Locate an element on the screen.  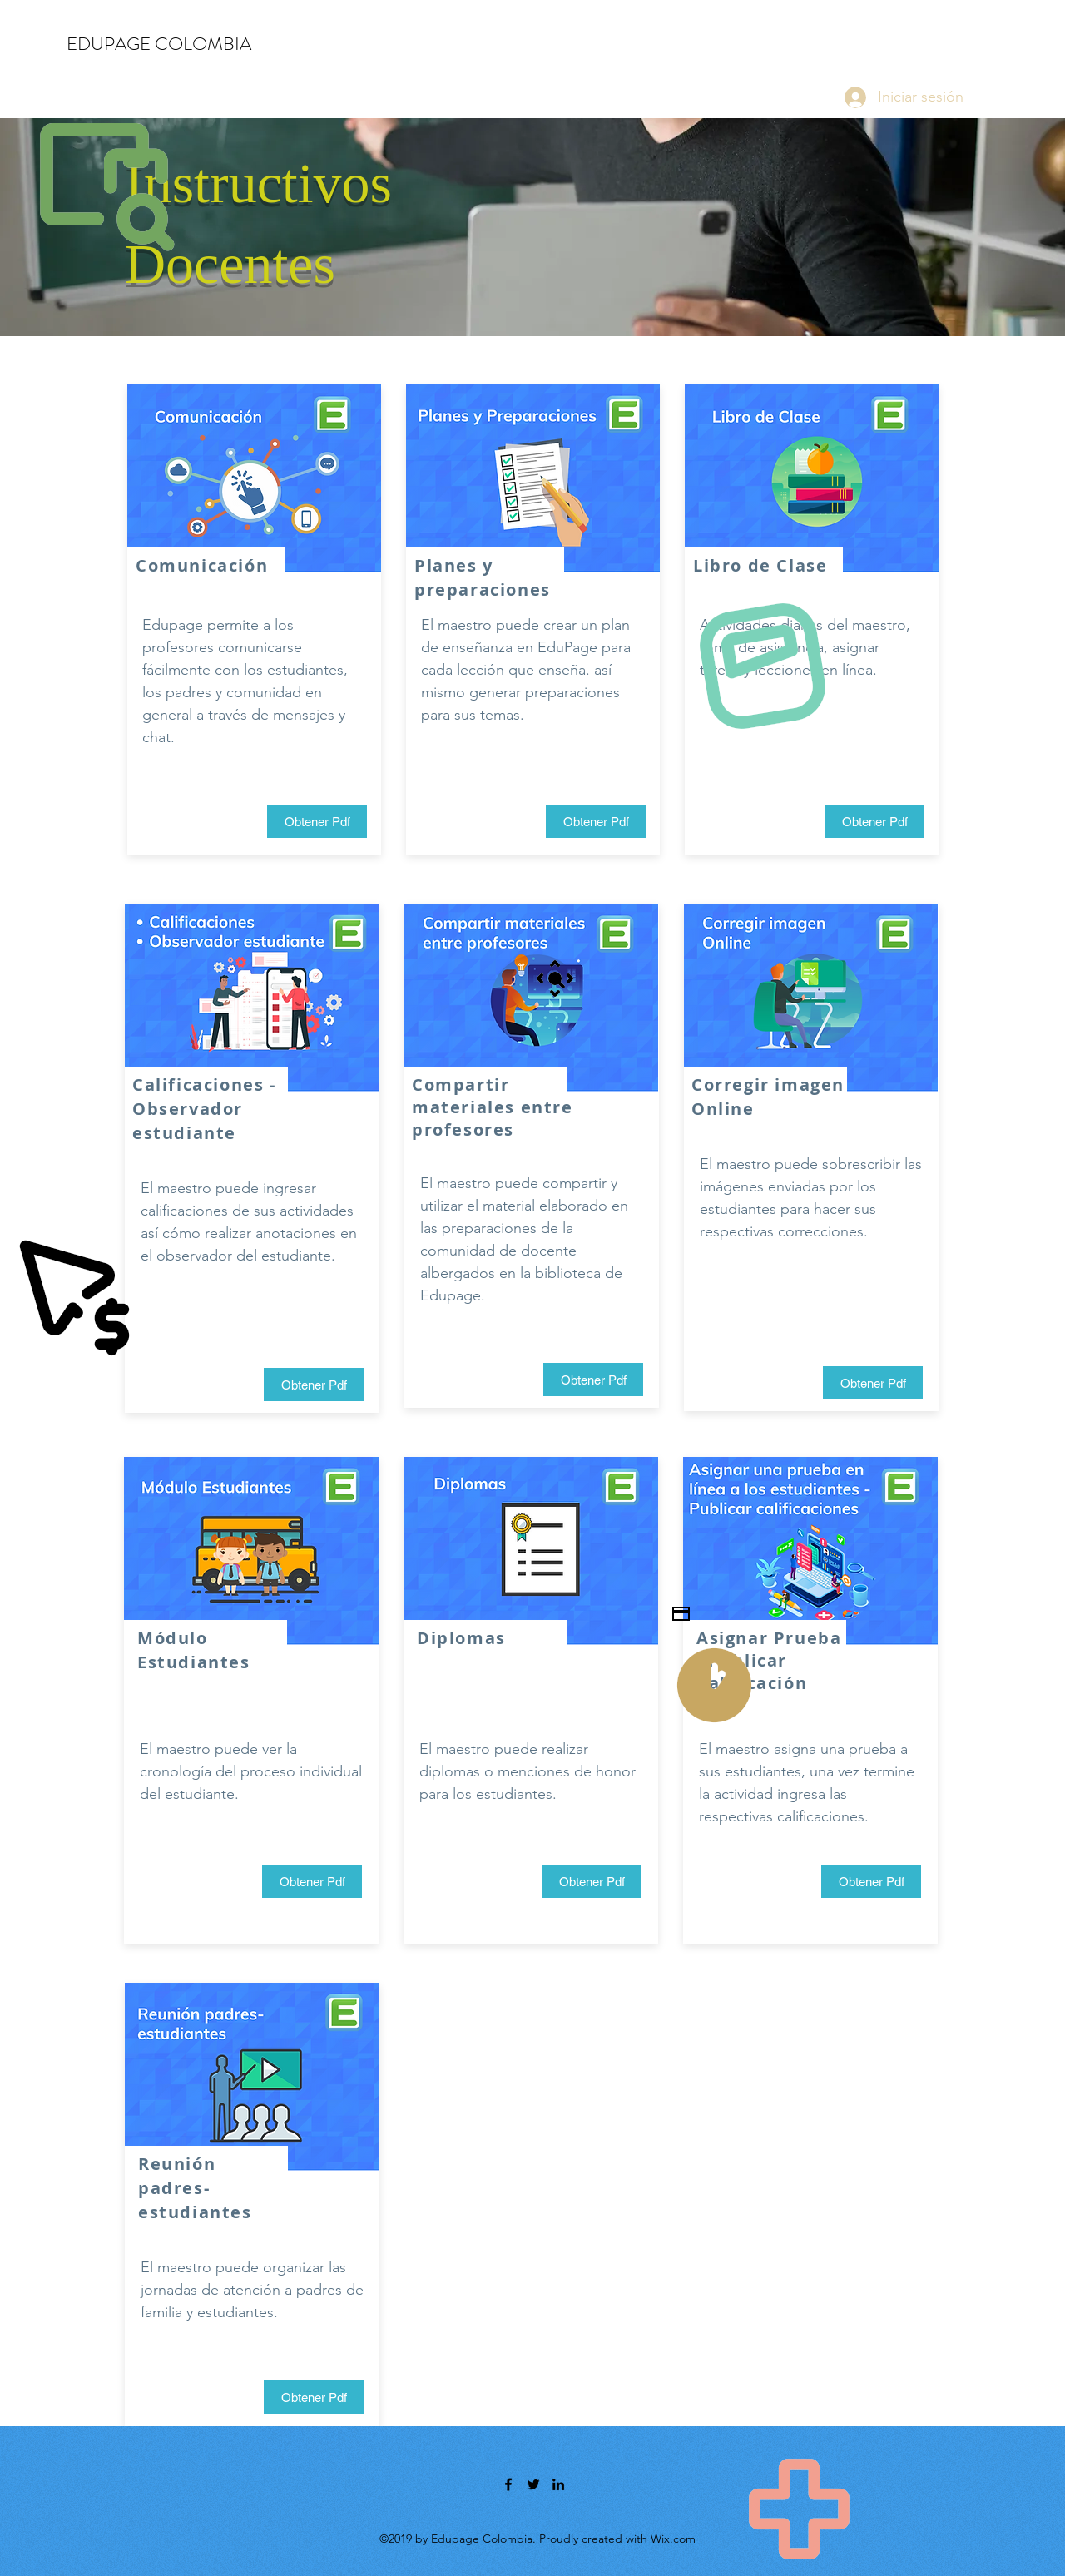
pay-per-click advertising or cost tracking is located at coordinates (72, 1292).